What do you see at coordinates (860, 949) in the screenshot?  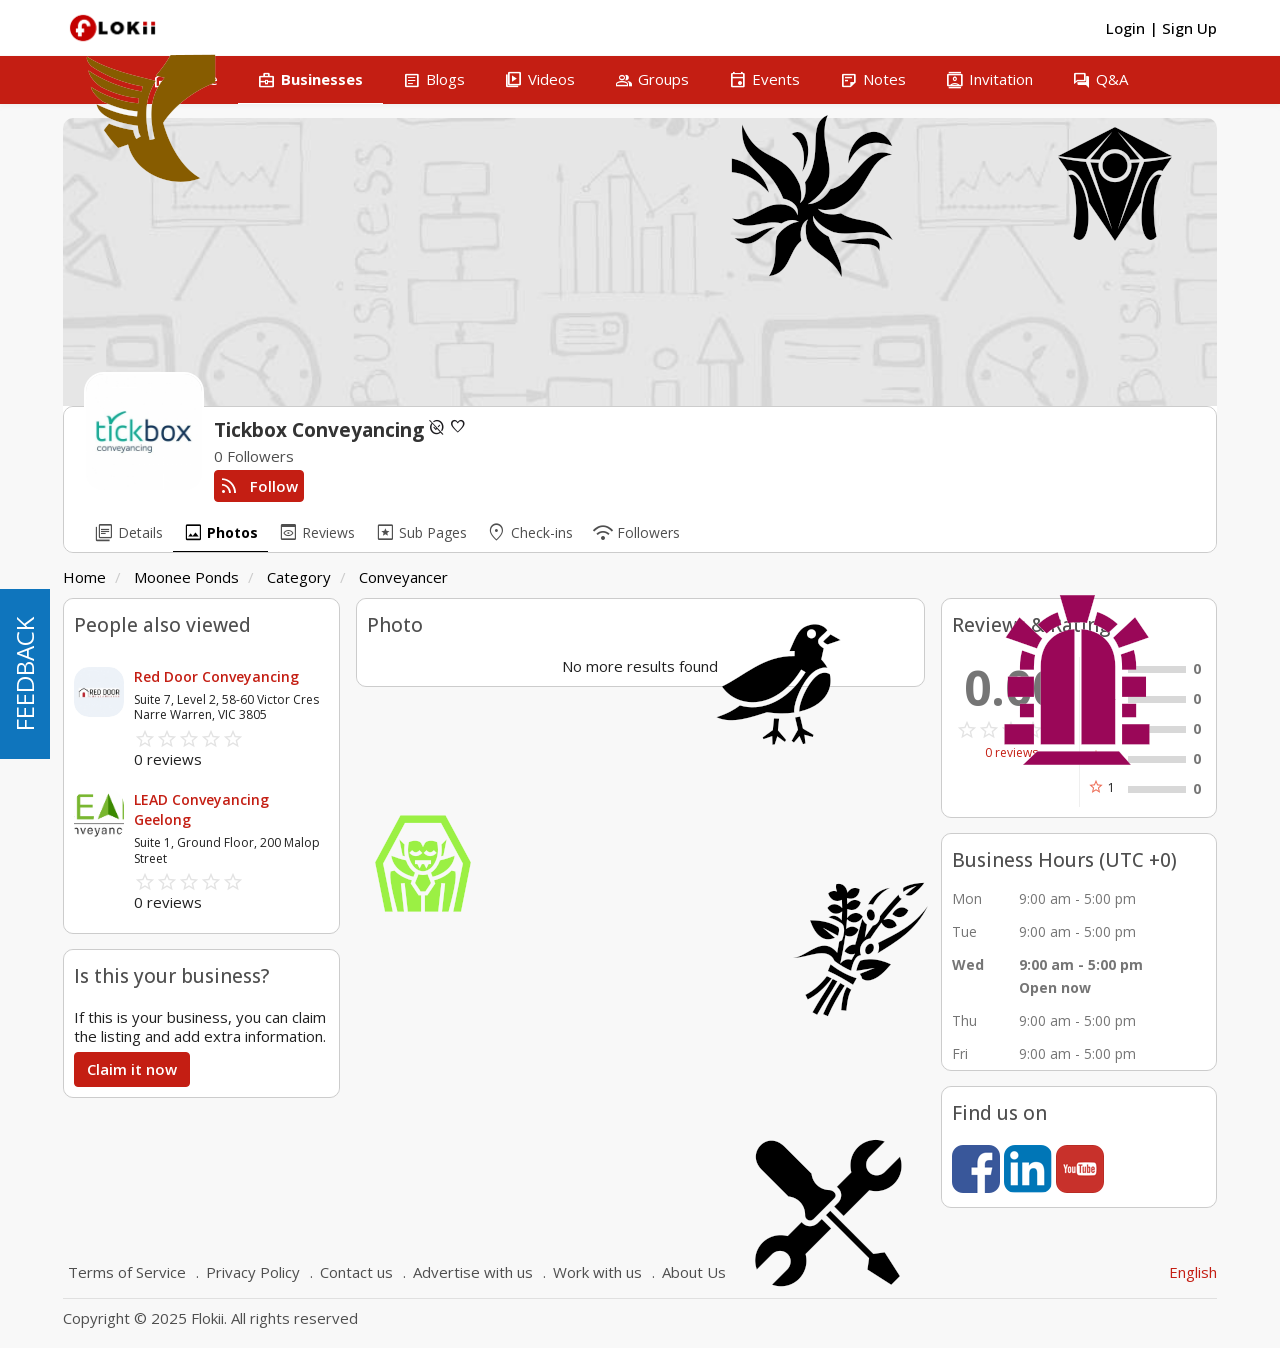 I see `view collected herbs or botanical items` at bounding box center [860, 949].